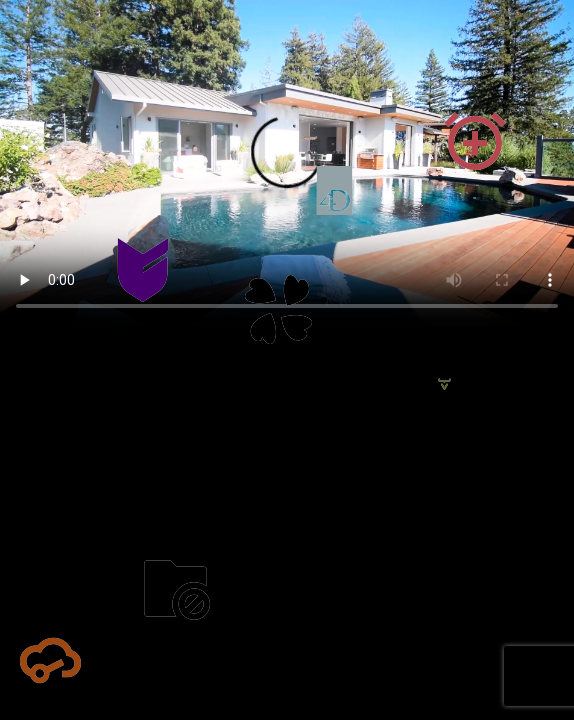  What do you see at coordinates (475, 140) in the screenshot?
I see `add a new alarm` at bounding box center [475, 140].